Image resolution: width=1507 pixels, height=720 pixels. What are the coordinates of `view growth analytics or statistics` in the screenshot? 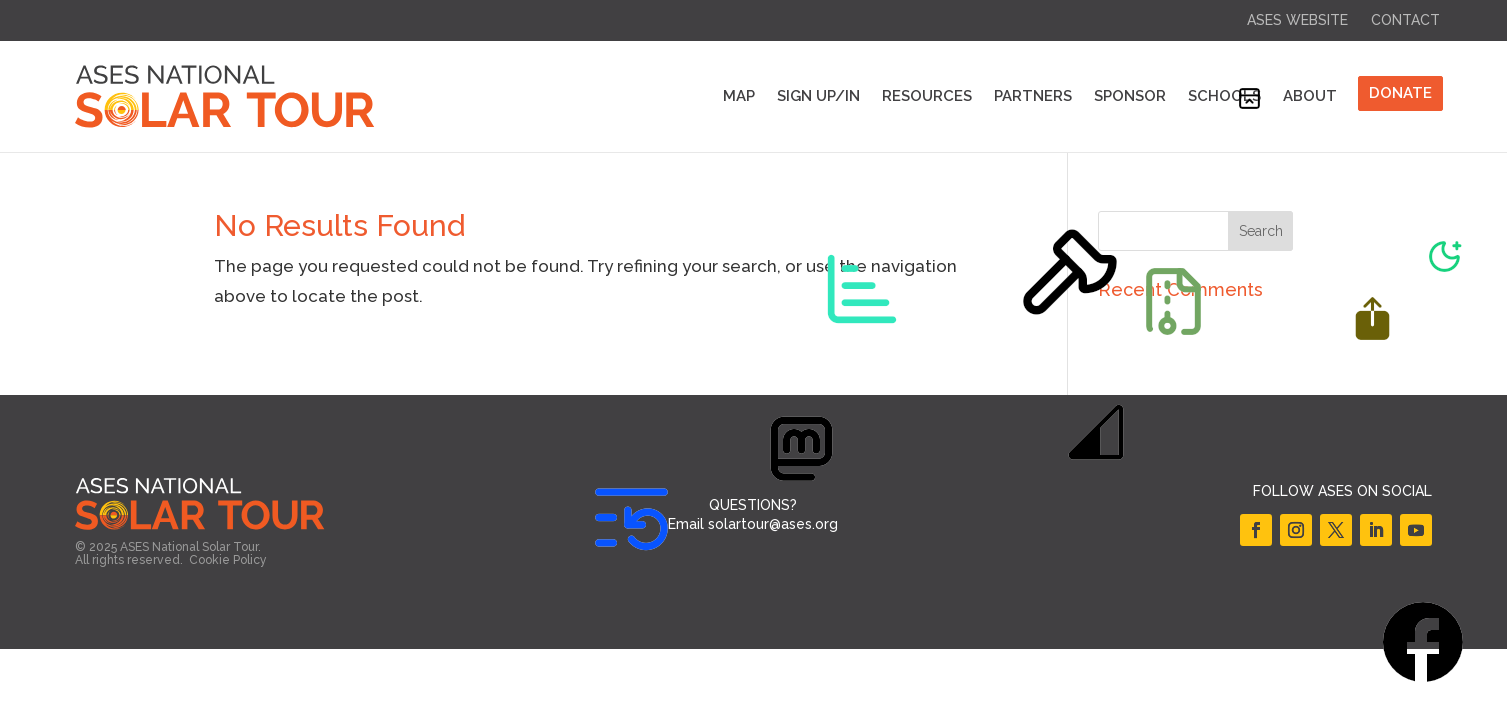 It's located at (862, 289).